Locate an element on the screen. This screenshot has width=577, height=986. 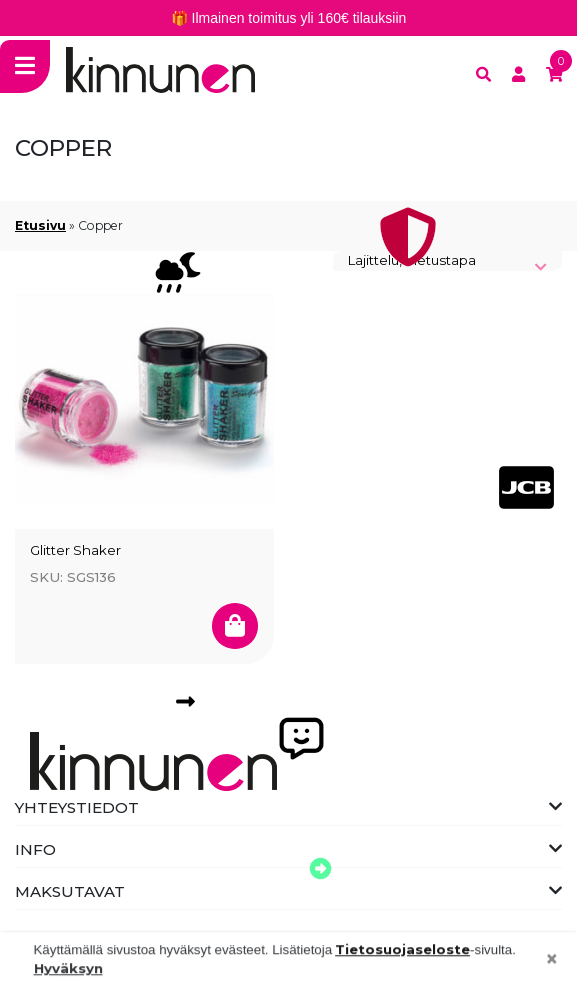
open chatbot or AI assistant is located at coordinates (301, 737).